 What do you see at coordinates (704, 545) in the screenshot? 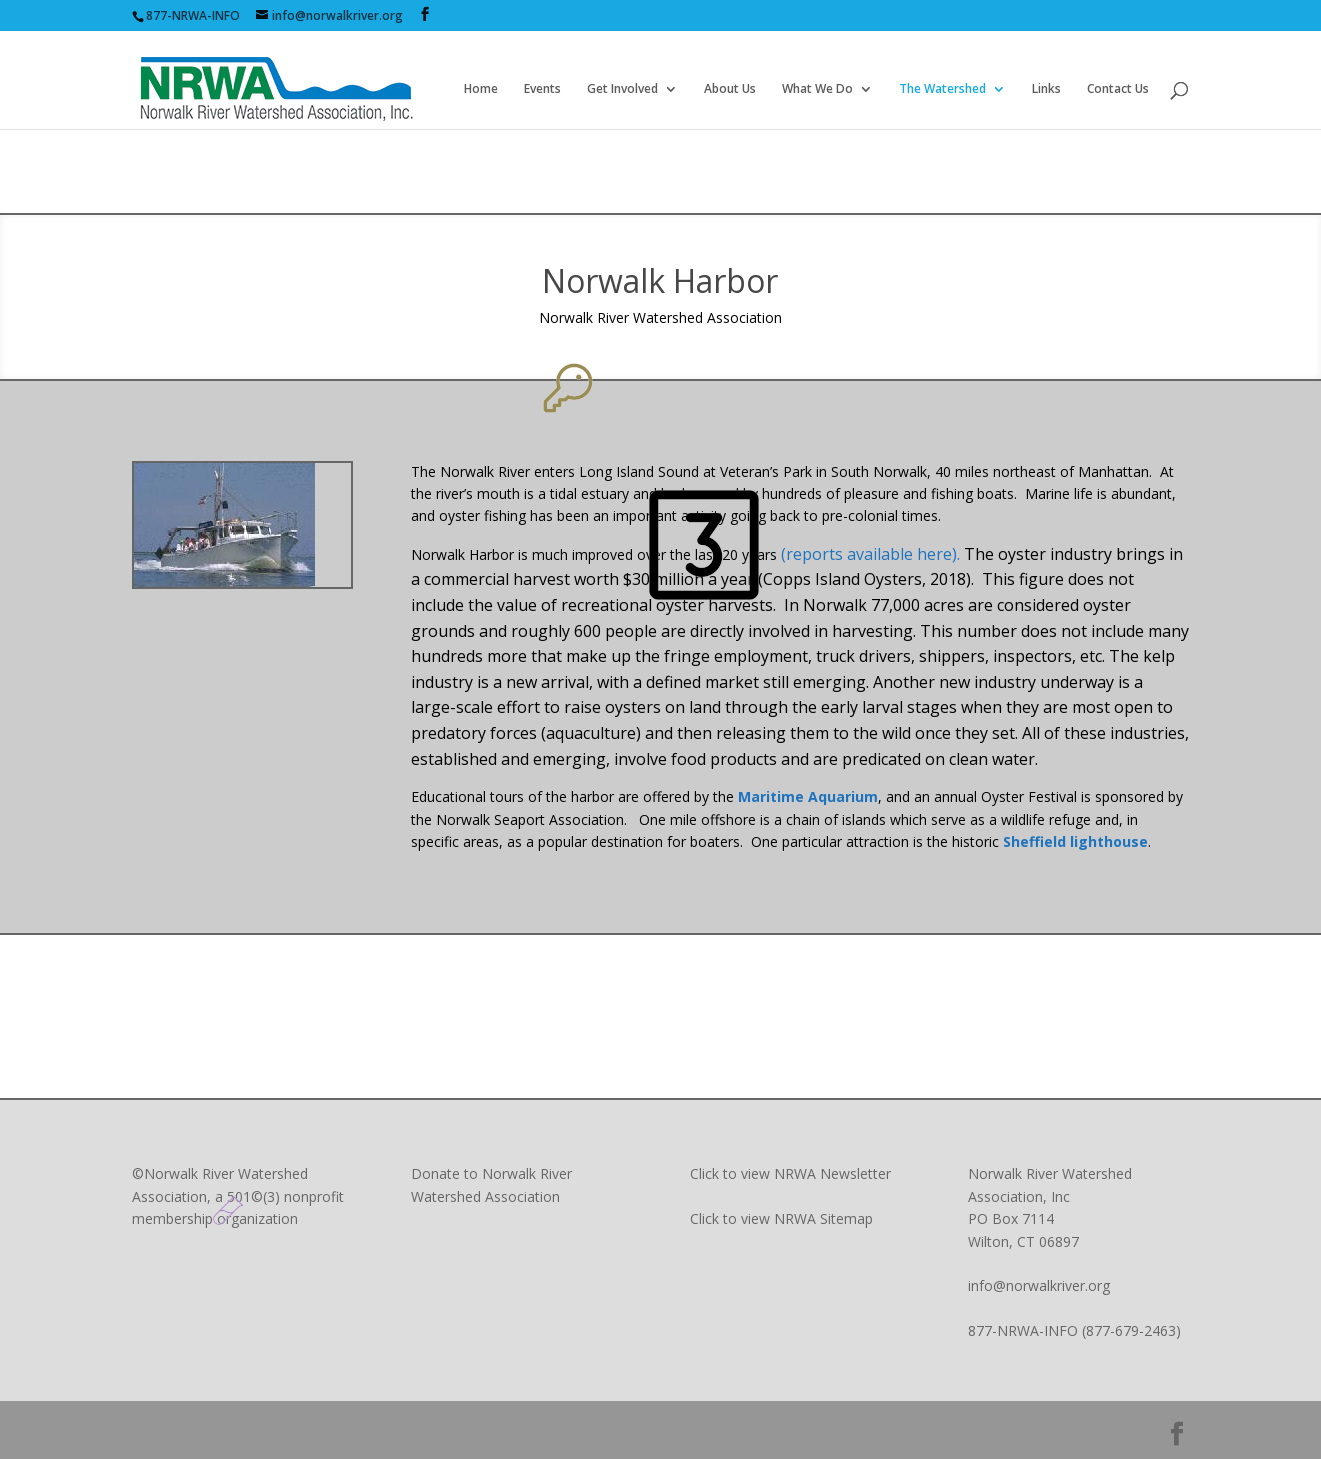
I see `select option three from a list` at bounding box center [704, 545].